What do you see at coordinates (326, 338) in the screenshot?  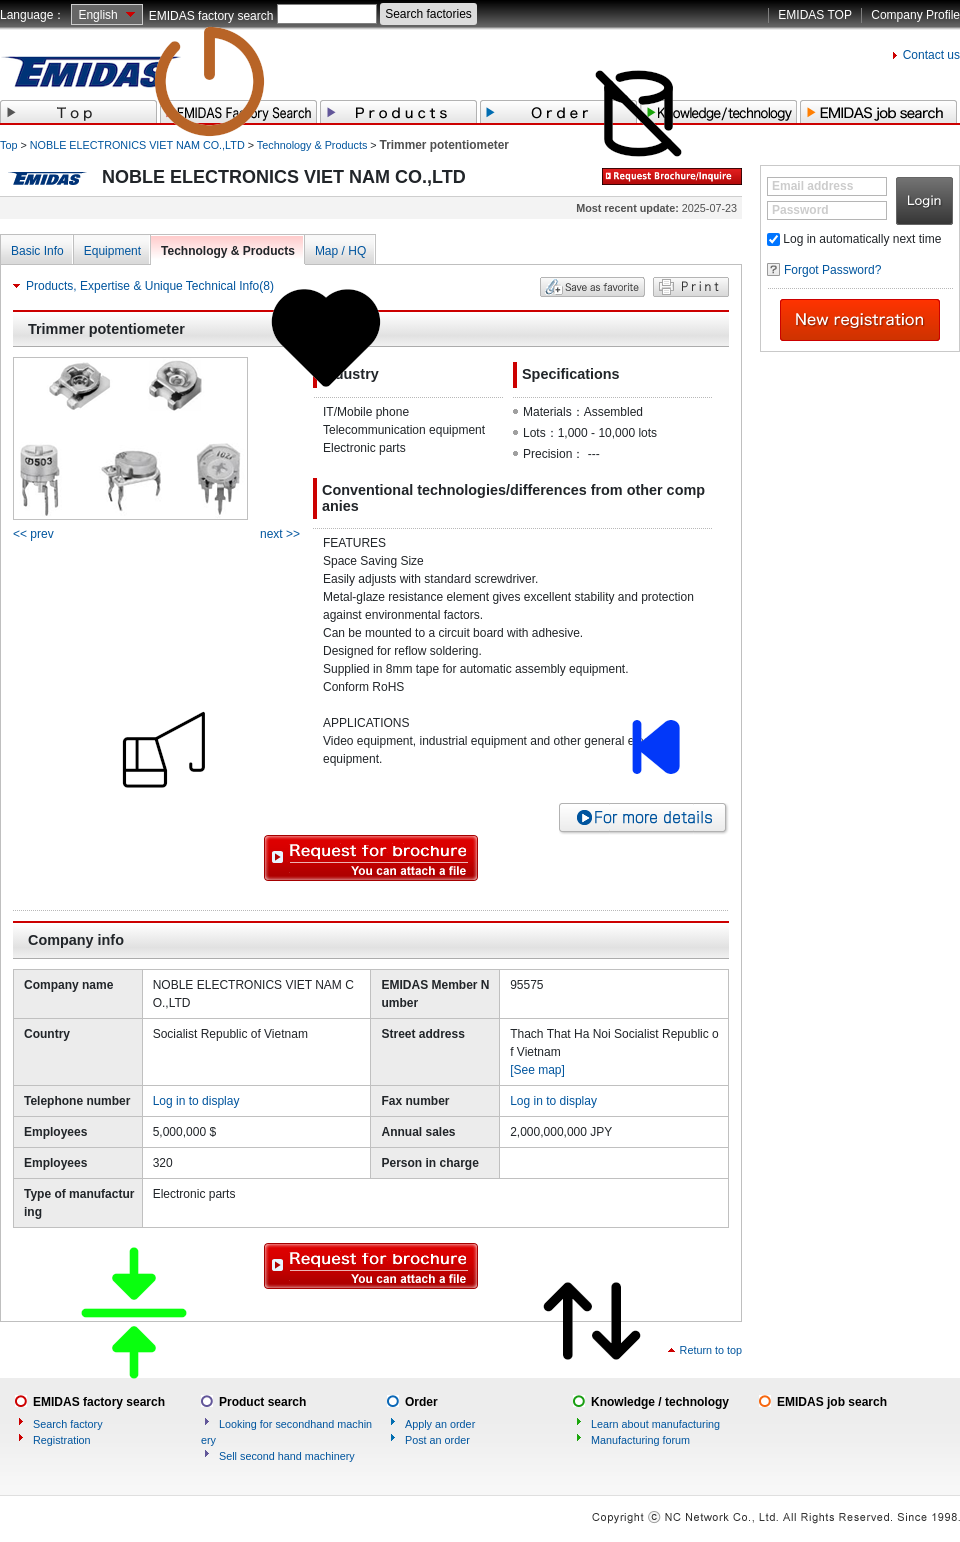 I see `add to favorites` at bounding box center [326, 338].